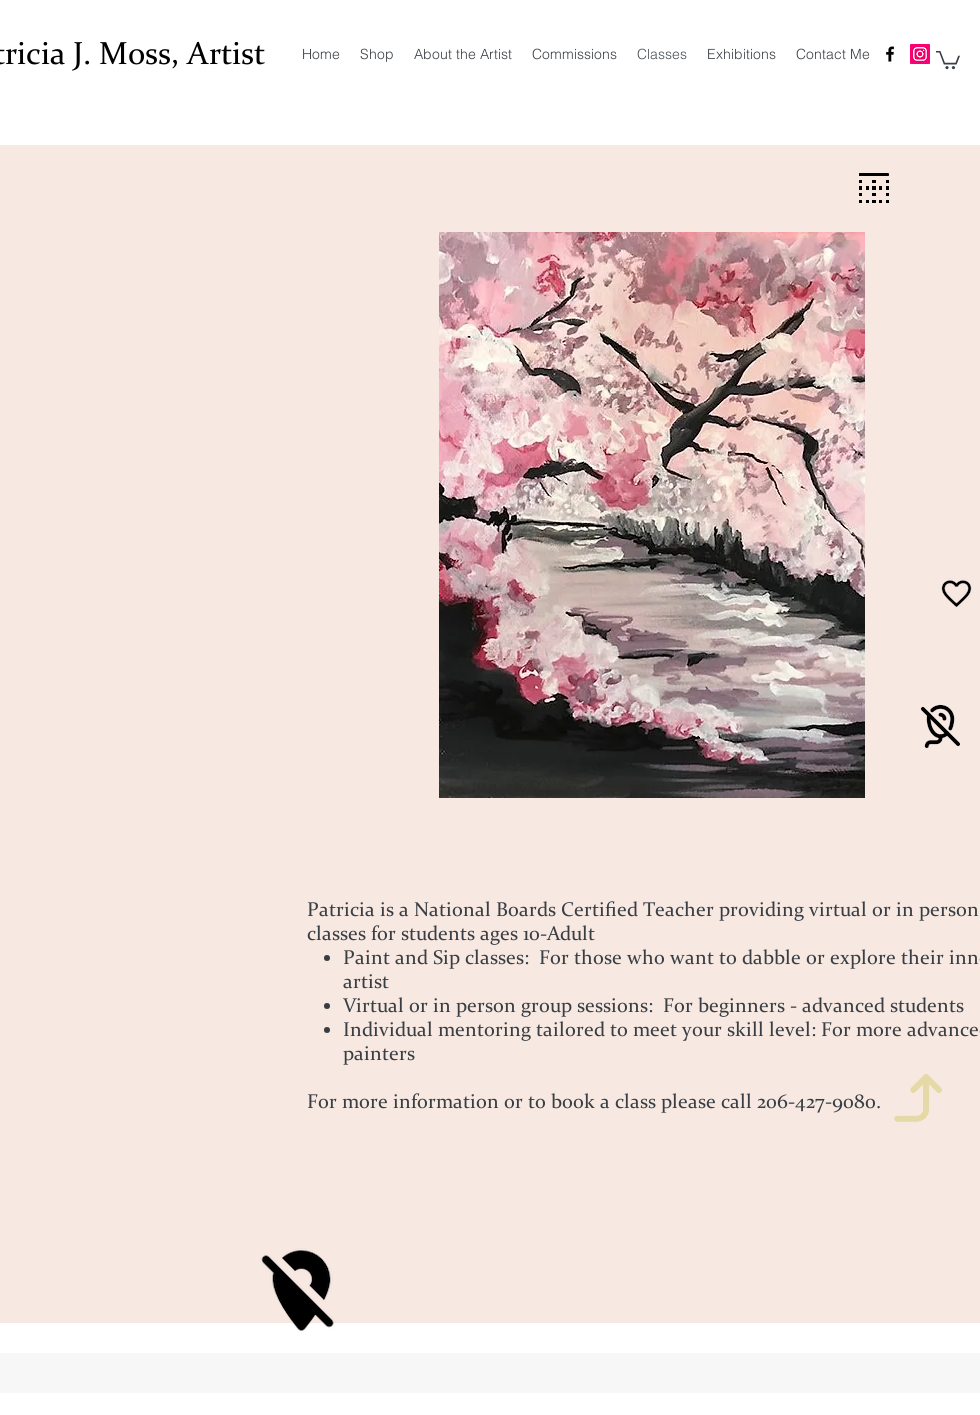 The image size is (980, 1415). Describe the element at coordinates (940, 726) in the screenshot. I see `disable party or celebration mode` at that location.